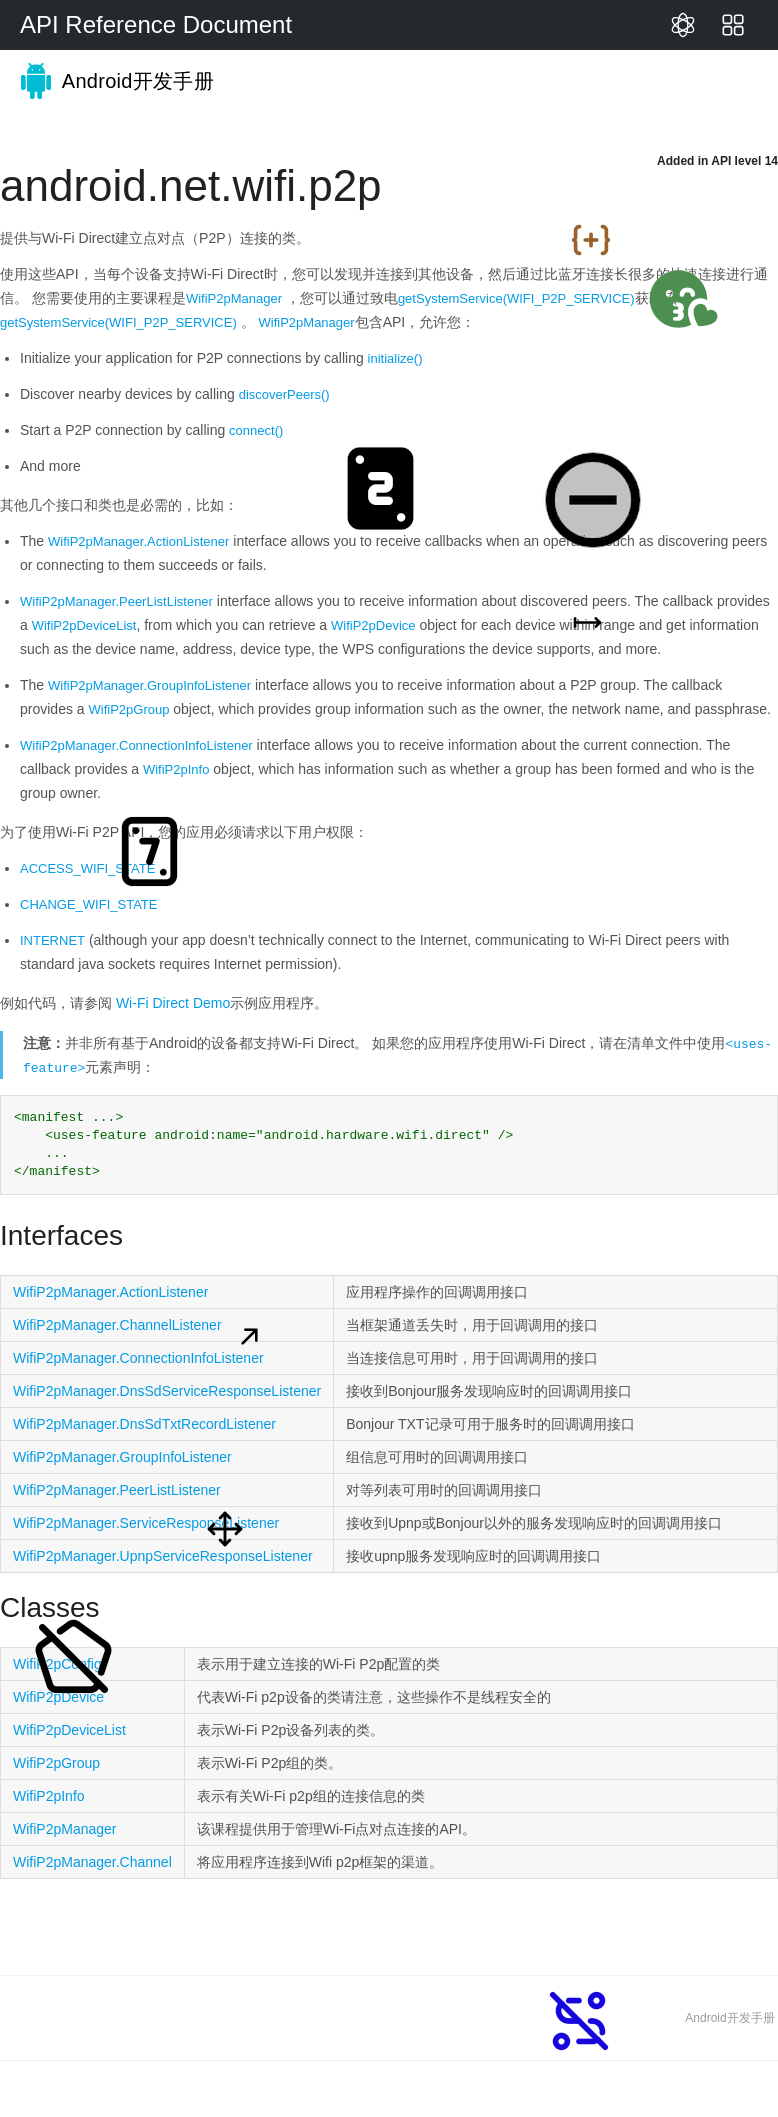 The width and height of the screenshot is (778, 2117). Describe the element at coordinates (682, 299) in the screenshot. I see `send a kiss or flirty reaction` at that location.